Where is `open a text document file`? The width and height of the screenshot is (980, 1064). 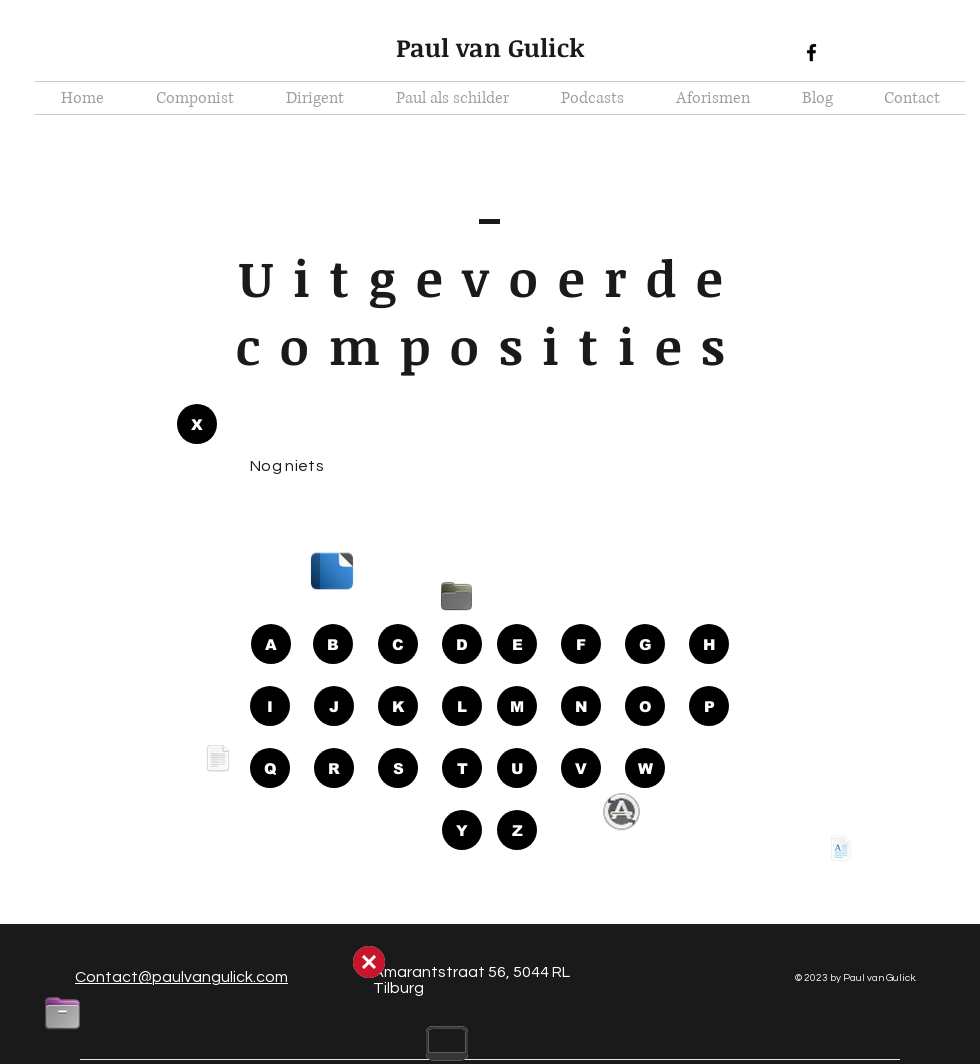 open a text document file is located at coordinates (841, 848).